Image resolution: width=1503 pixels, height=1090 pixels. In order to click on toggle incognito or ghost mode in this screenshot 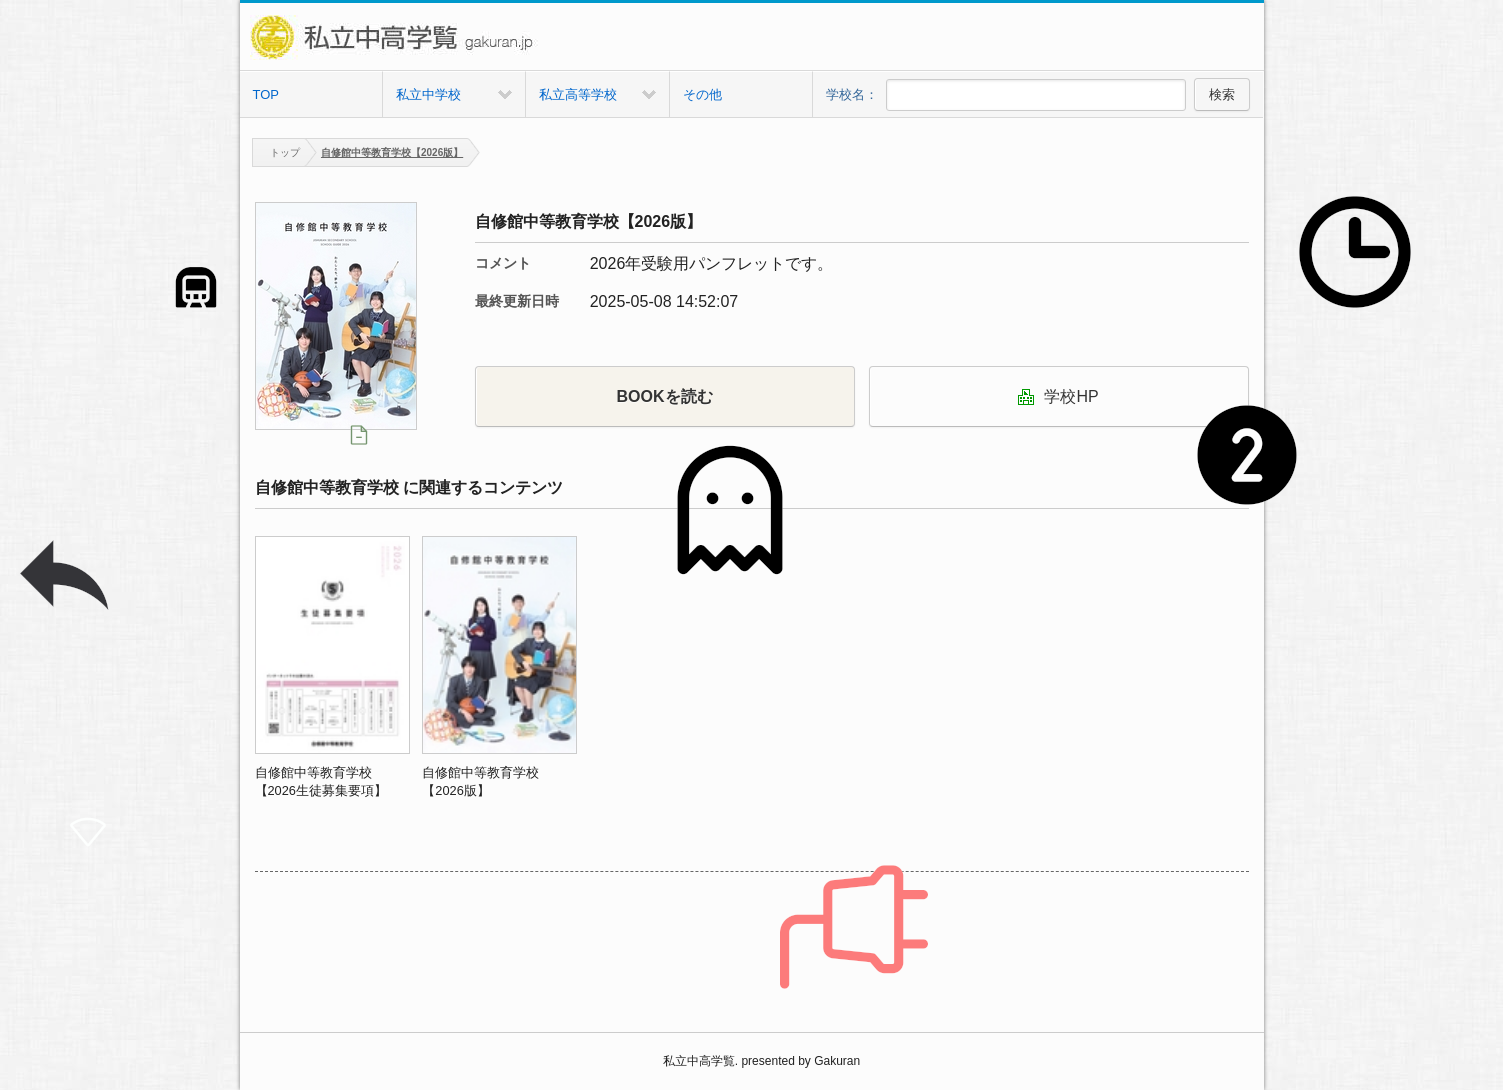, I will do `click(730, 510)`.